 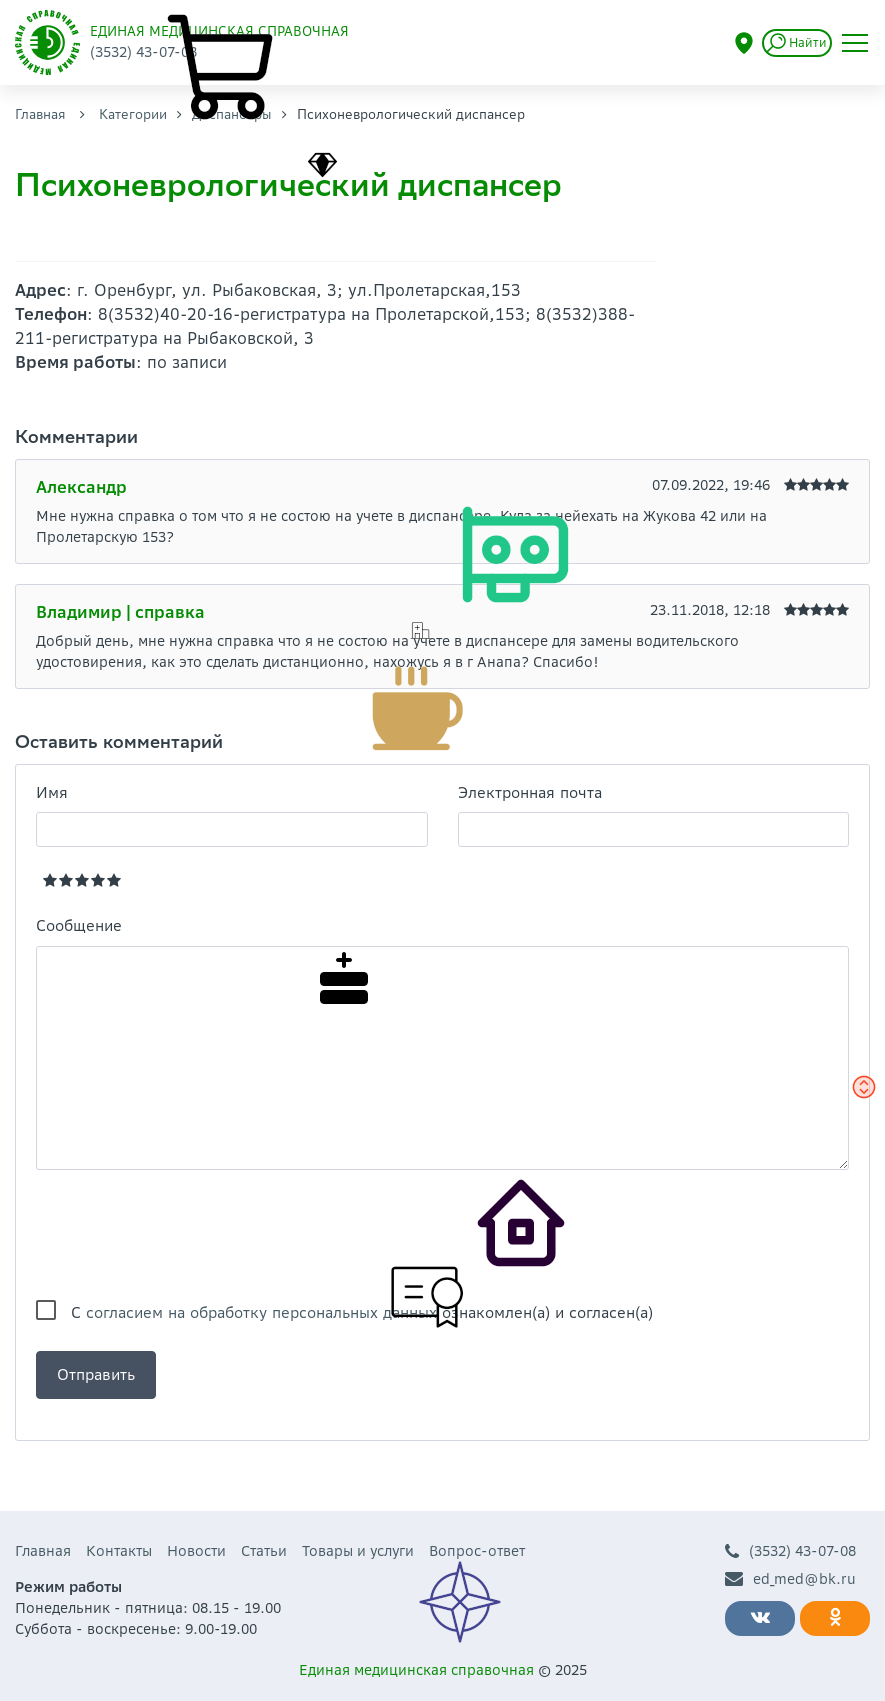 I want to click on view graphics card or GPU information, so click(x=515, y=554).